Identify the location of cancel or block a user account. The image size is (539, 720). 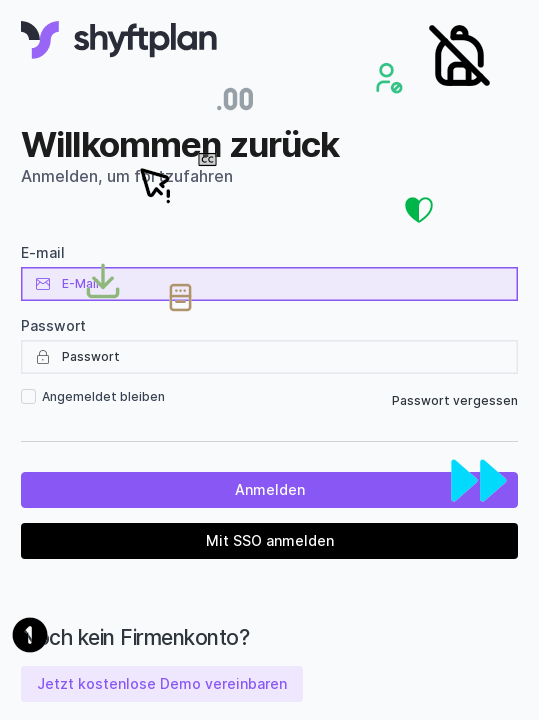
(386, 77).